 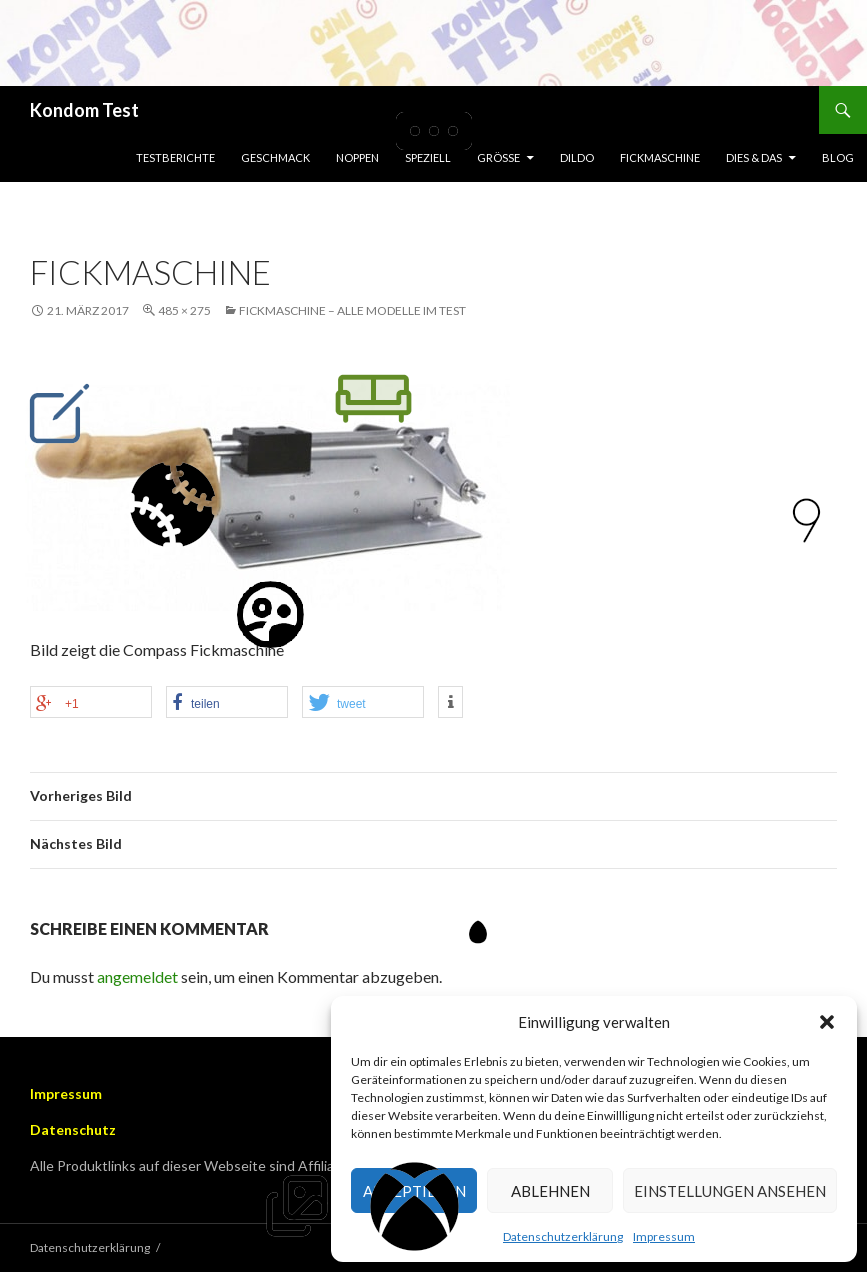 I want to click on browse furniture or home decor items, so click(x=373, y=397).